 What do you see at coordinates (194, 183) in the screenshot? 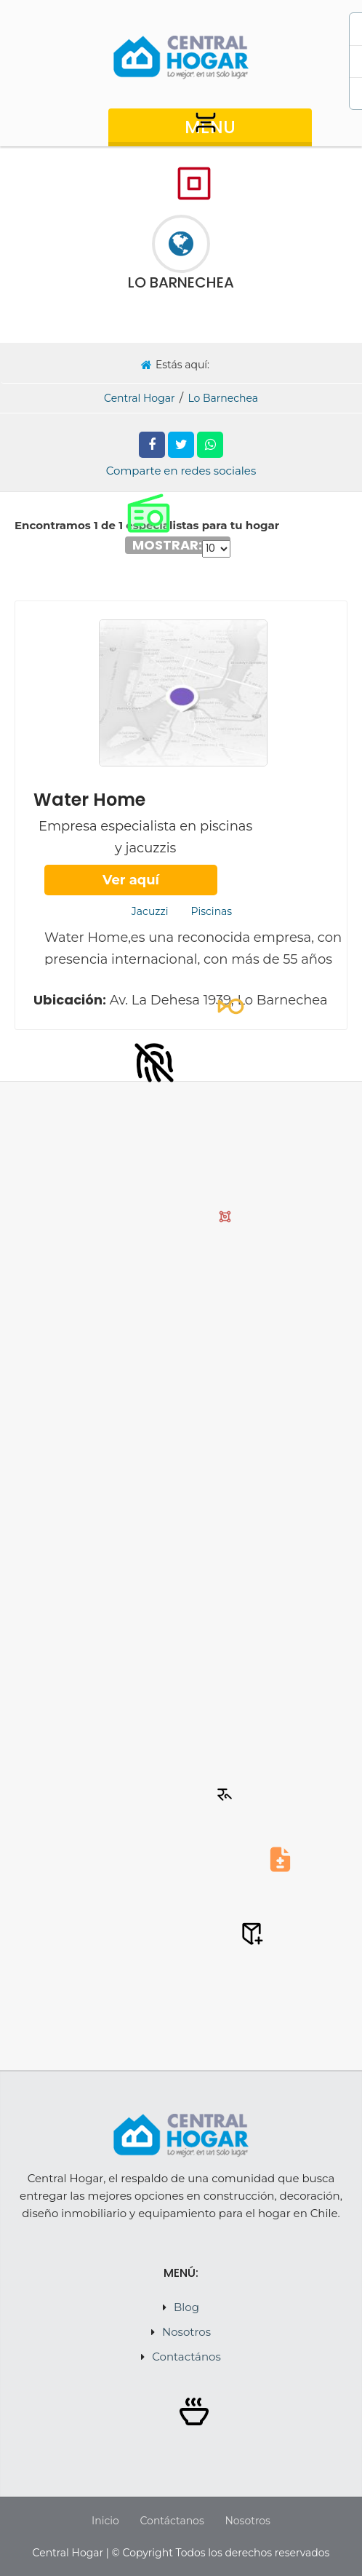
I see `square payment or point-of-sale app` at bounding box center [194, 183].